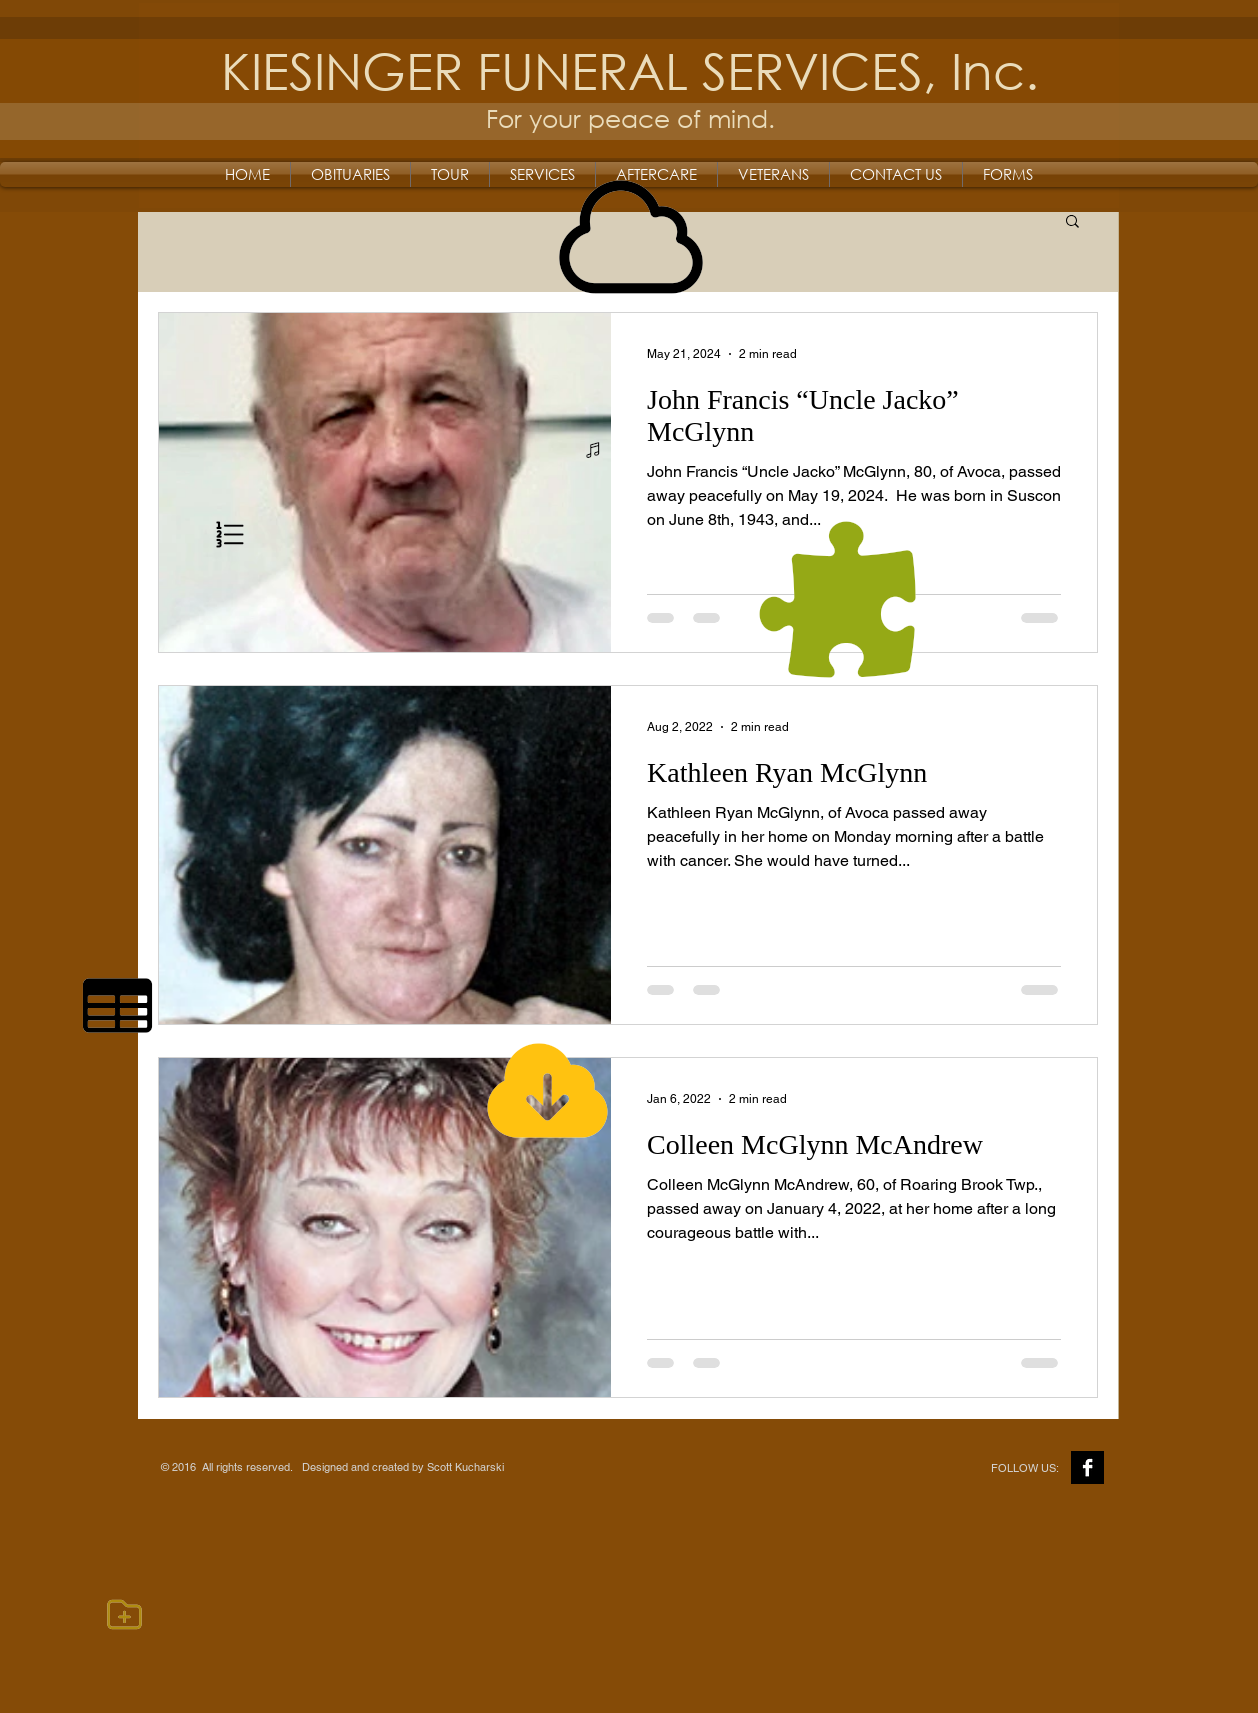 Image resolution: width=1258 pixels, height=1713 pixels. I want to click on format text as a numbered list, so click(230, 534).